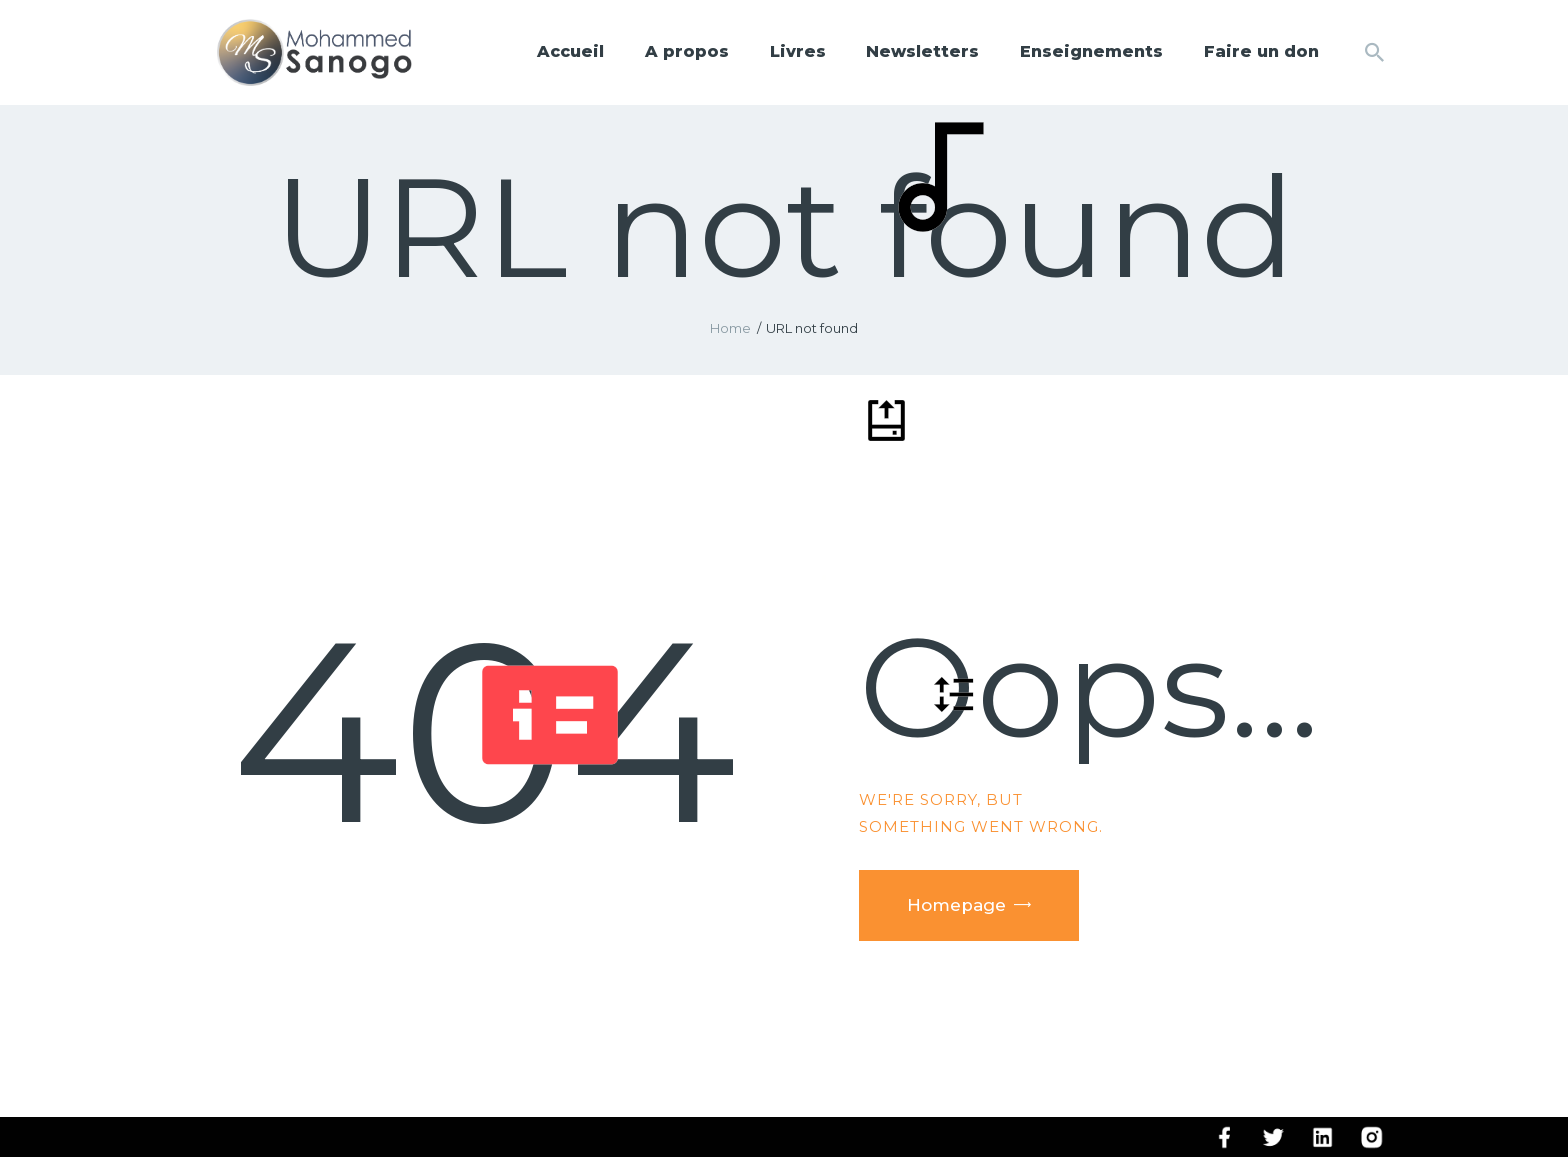  What do you see at coordinates (886, 420) in the screenshot?
I see `uninstall an application` at bounding box center [886, 420].